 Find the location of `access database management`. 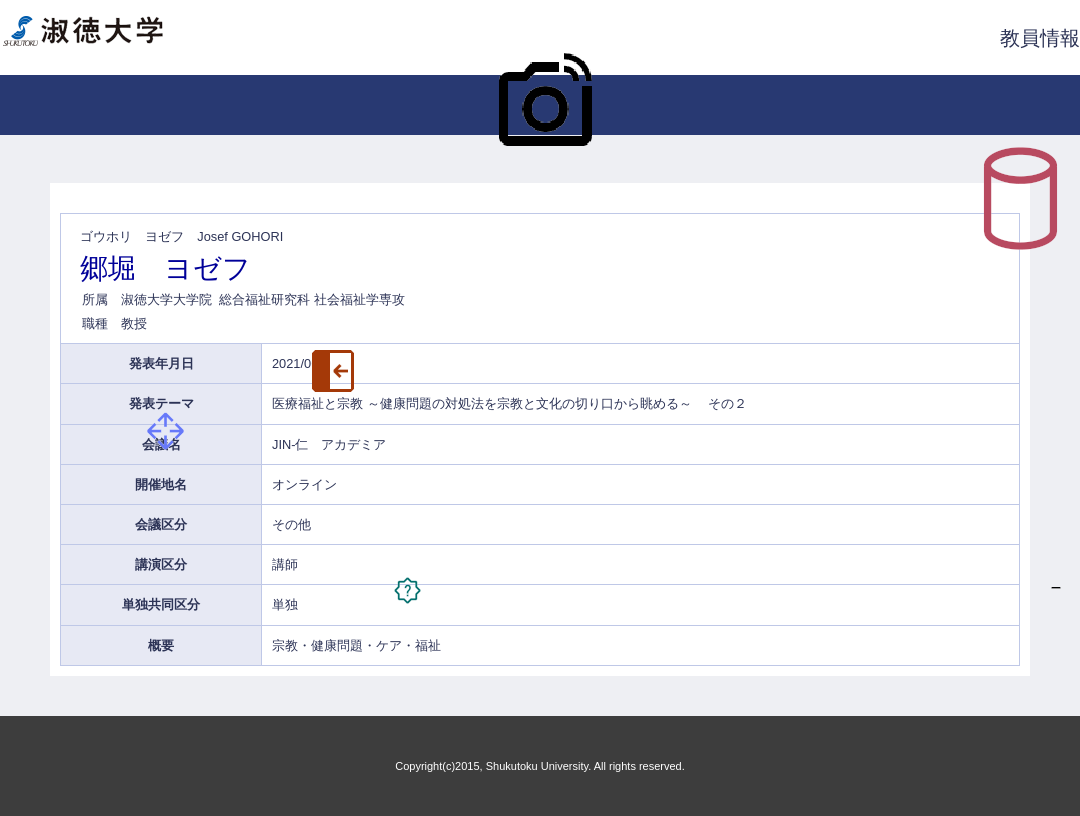

access database management is located at coordinates (1020, 198).